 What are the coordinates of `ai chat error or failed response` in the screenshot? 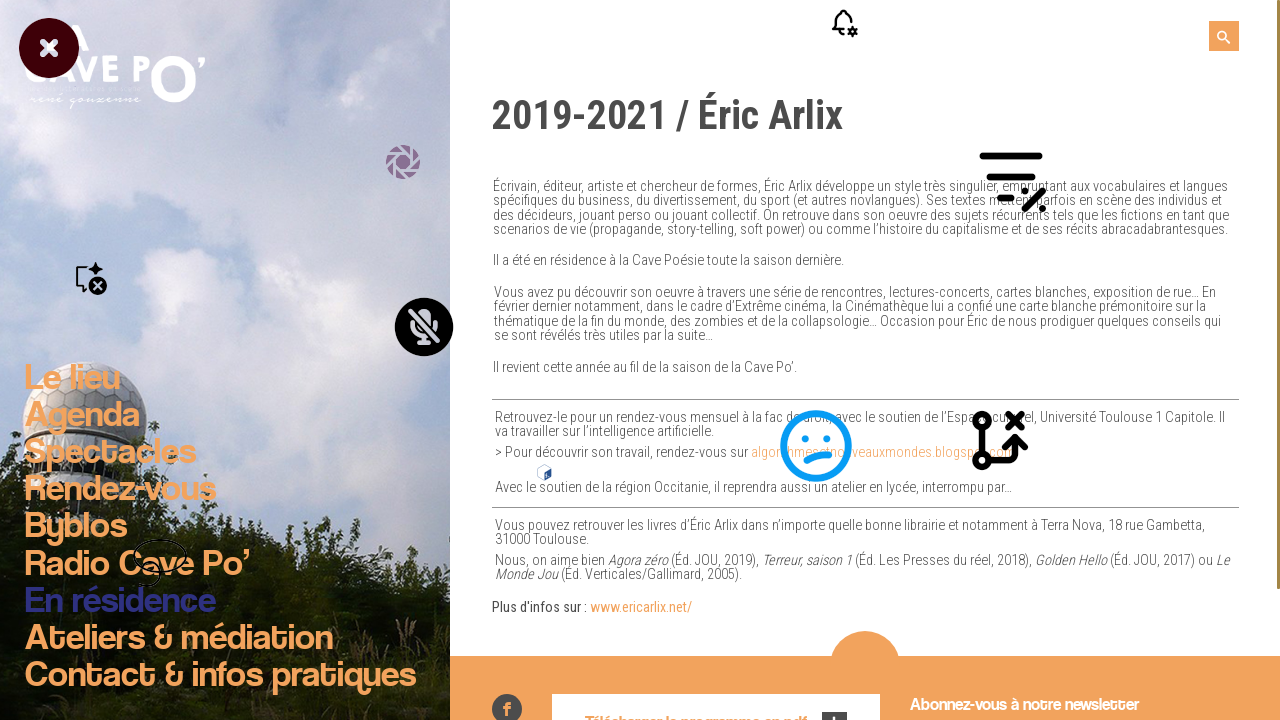 It's located at (90, 278).